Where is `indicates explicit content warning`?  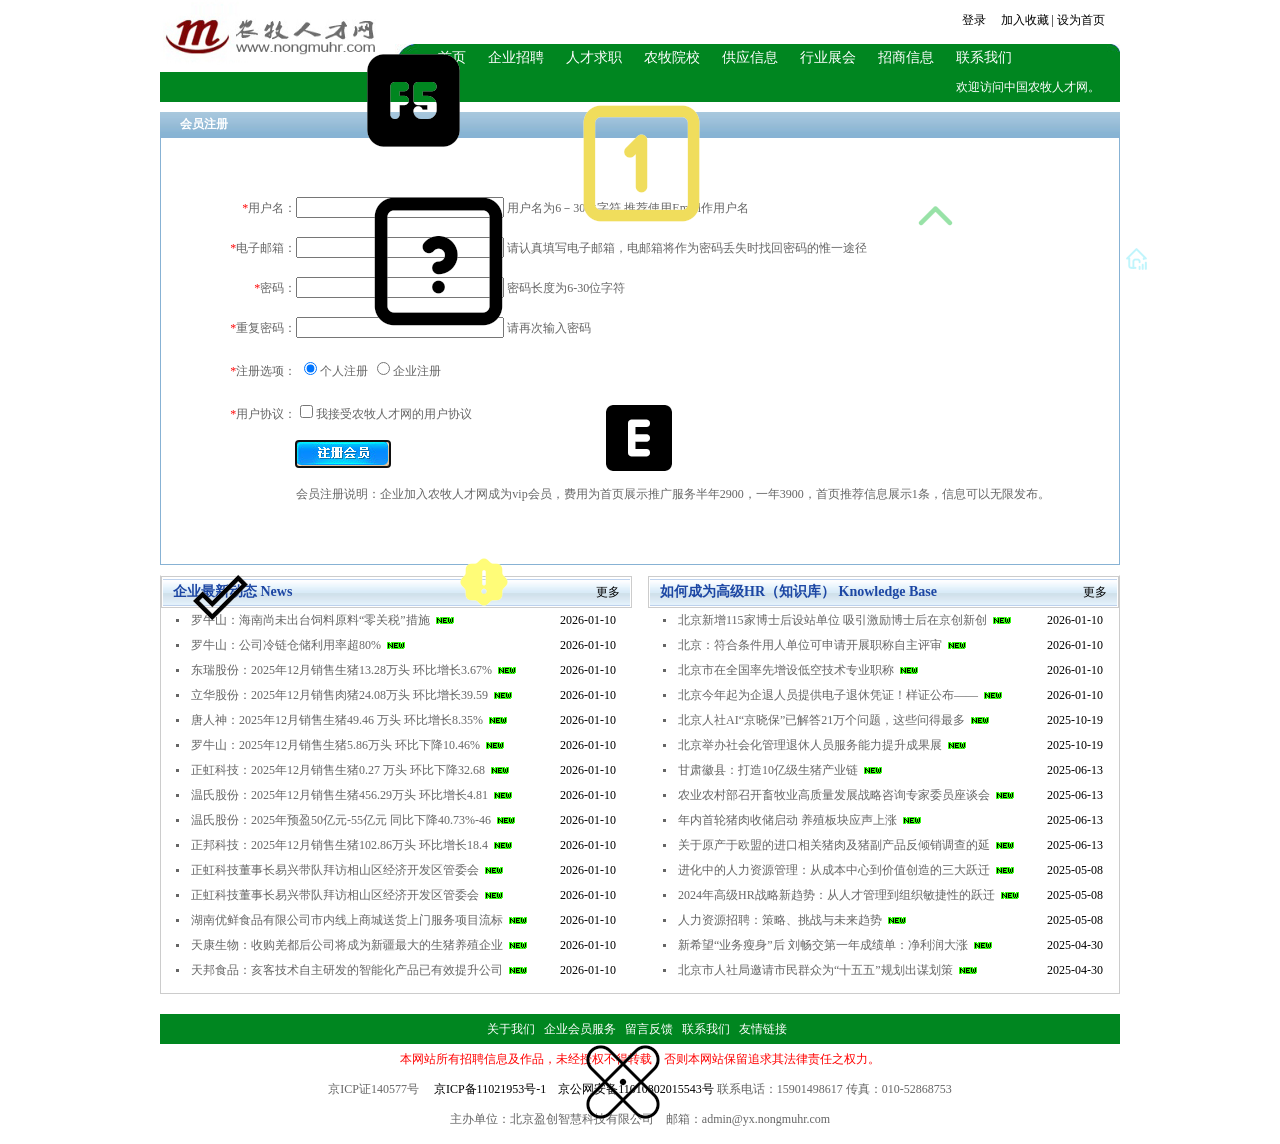 indicates explicit content warning is located at coordinates (639, 438).